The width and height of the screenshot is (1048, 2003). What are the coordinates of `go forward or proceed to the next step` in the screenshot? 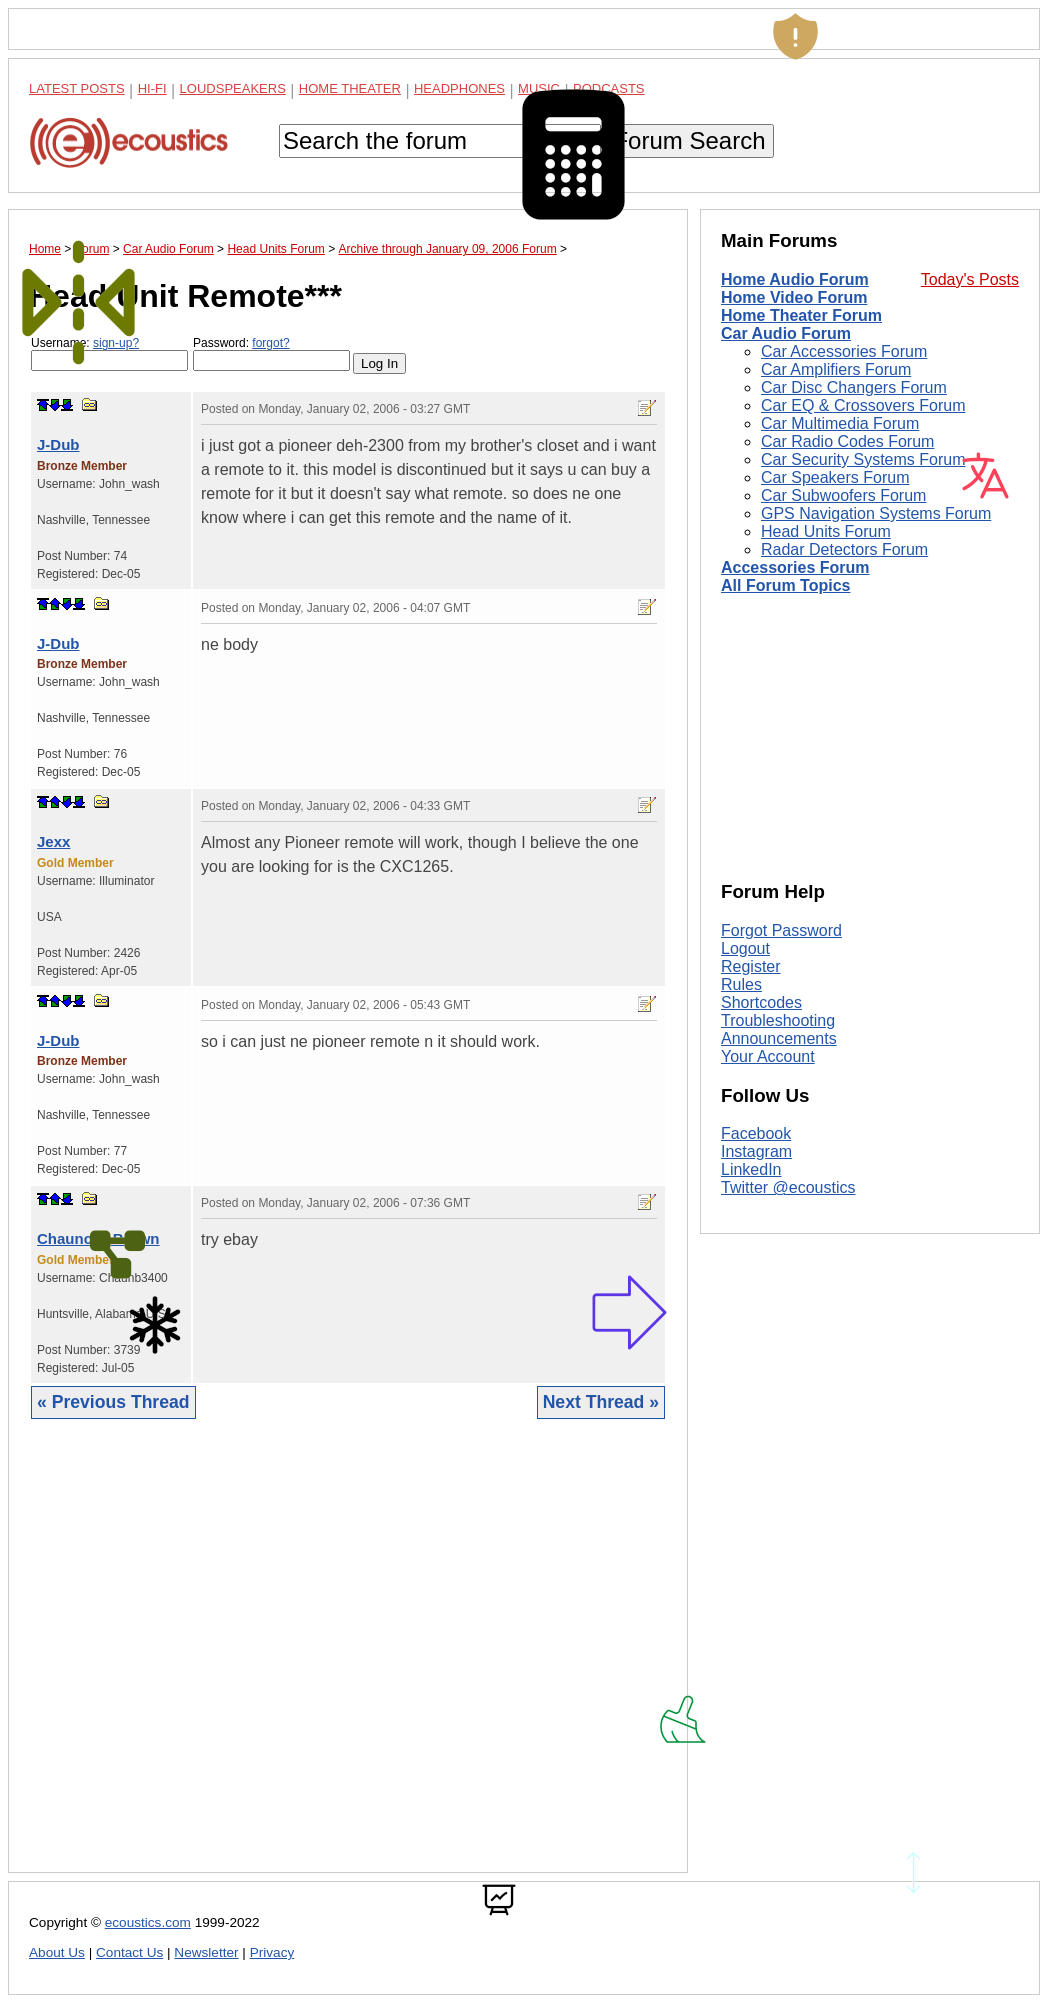 It's located at (626, 1312).